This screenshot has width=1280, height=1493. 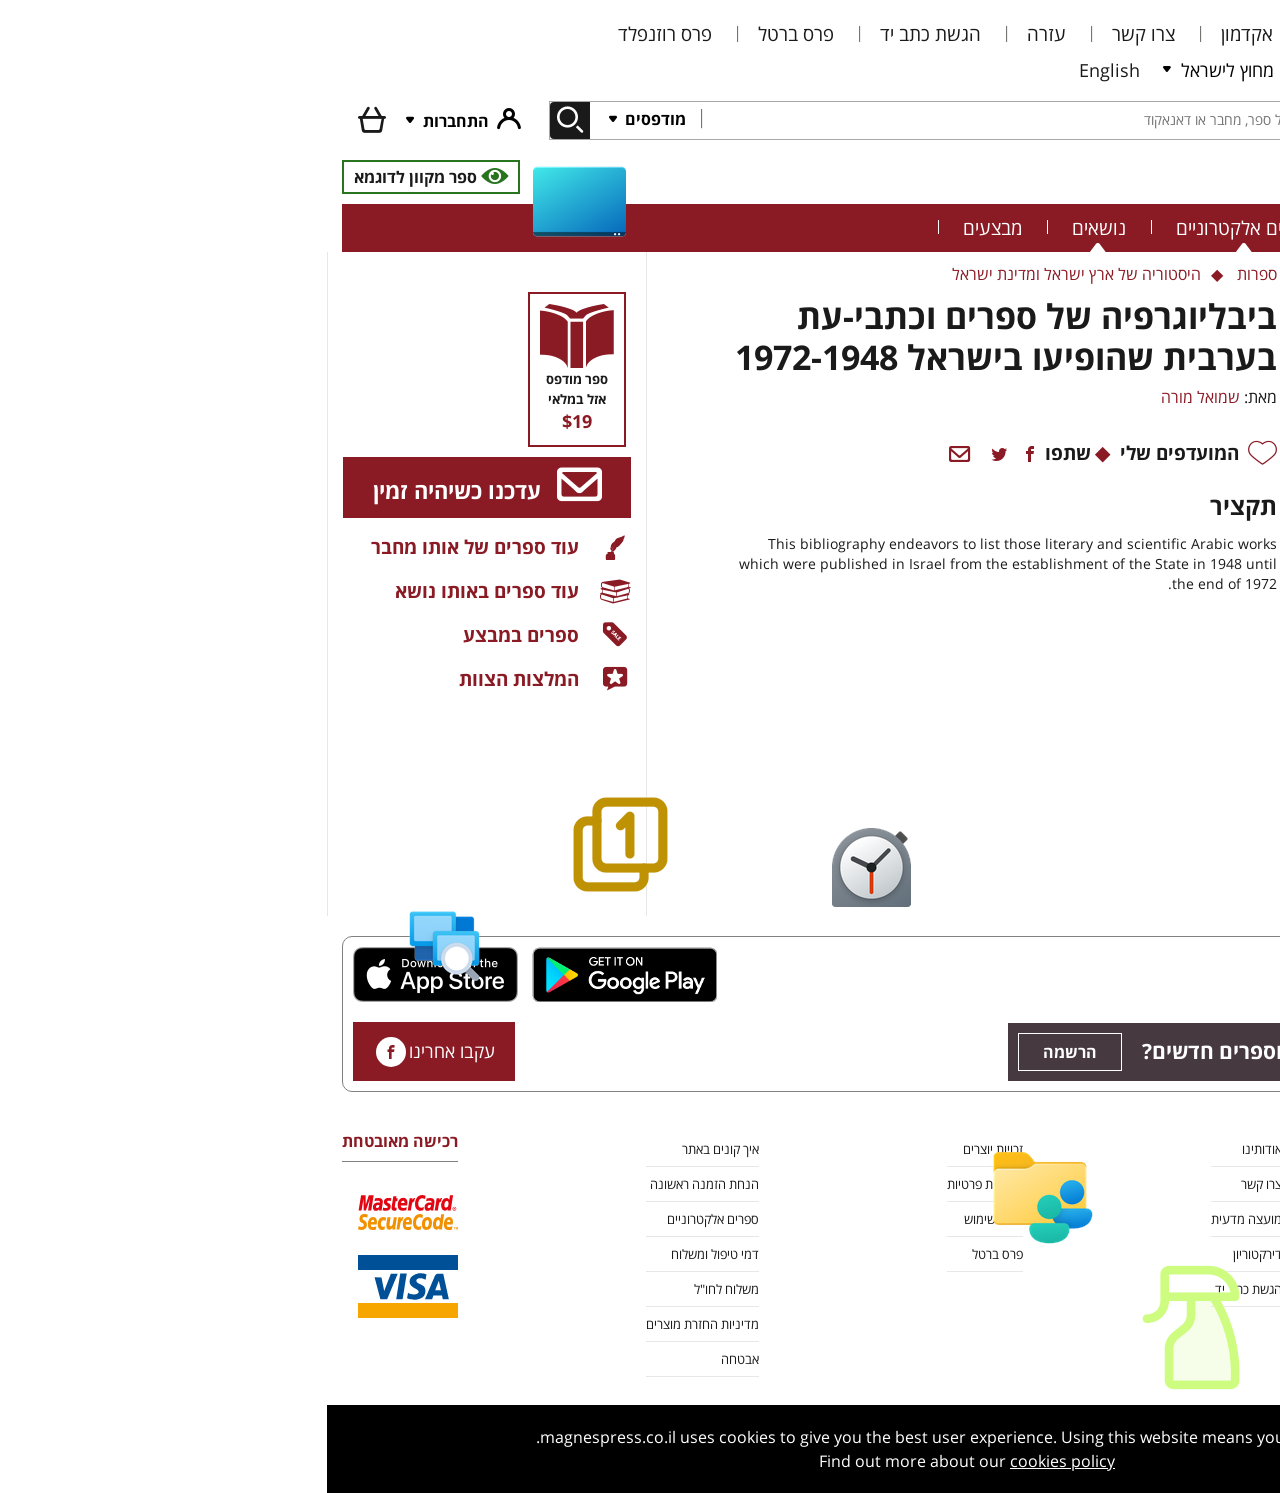 What do you see at coordinates (1195, 1327) in the screenshot?
I see `access cleaning or household supplies` at bounding box center [1195, 1327].